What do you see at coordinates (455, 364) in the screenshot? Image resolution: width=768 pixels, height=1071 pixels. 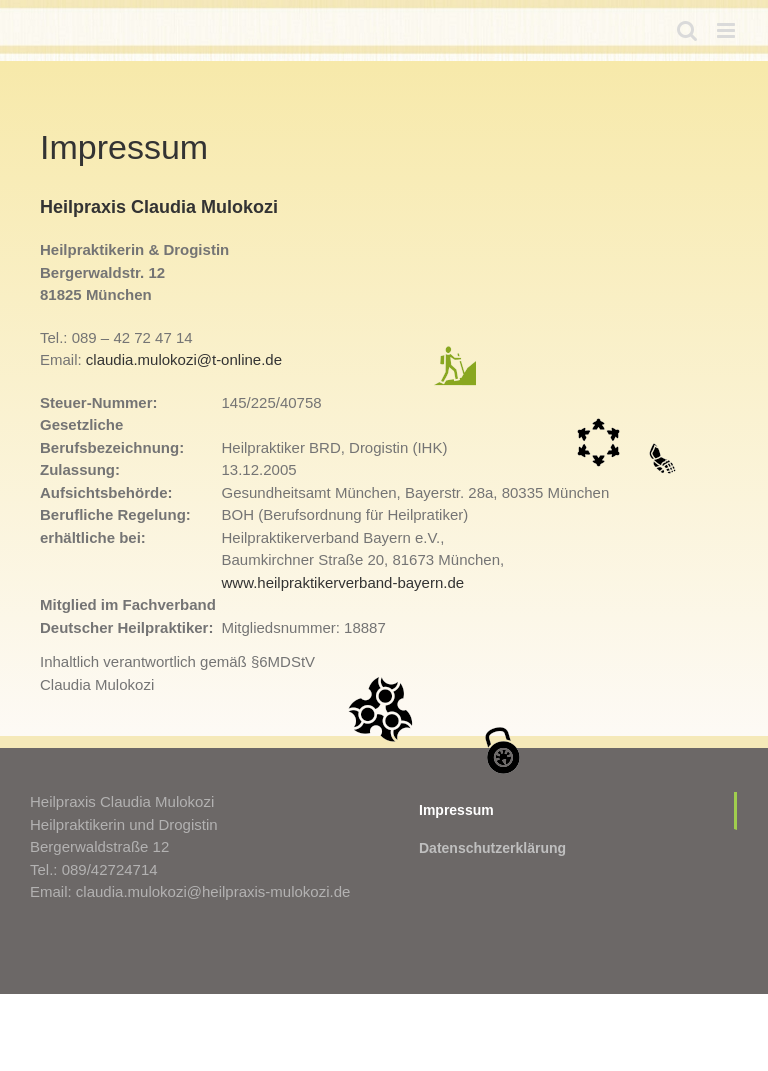 I see `explore hiking trails nearby` at bounding box center [455, 364].